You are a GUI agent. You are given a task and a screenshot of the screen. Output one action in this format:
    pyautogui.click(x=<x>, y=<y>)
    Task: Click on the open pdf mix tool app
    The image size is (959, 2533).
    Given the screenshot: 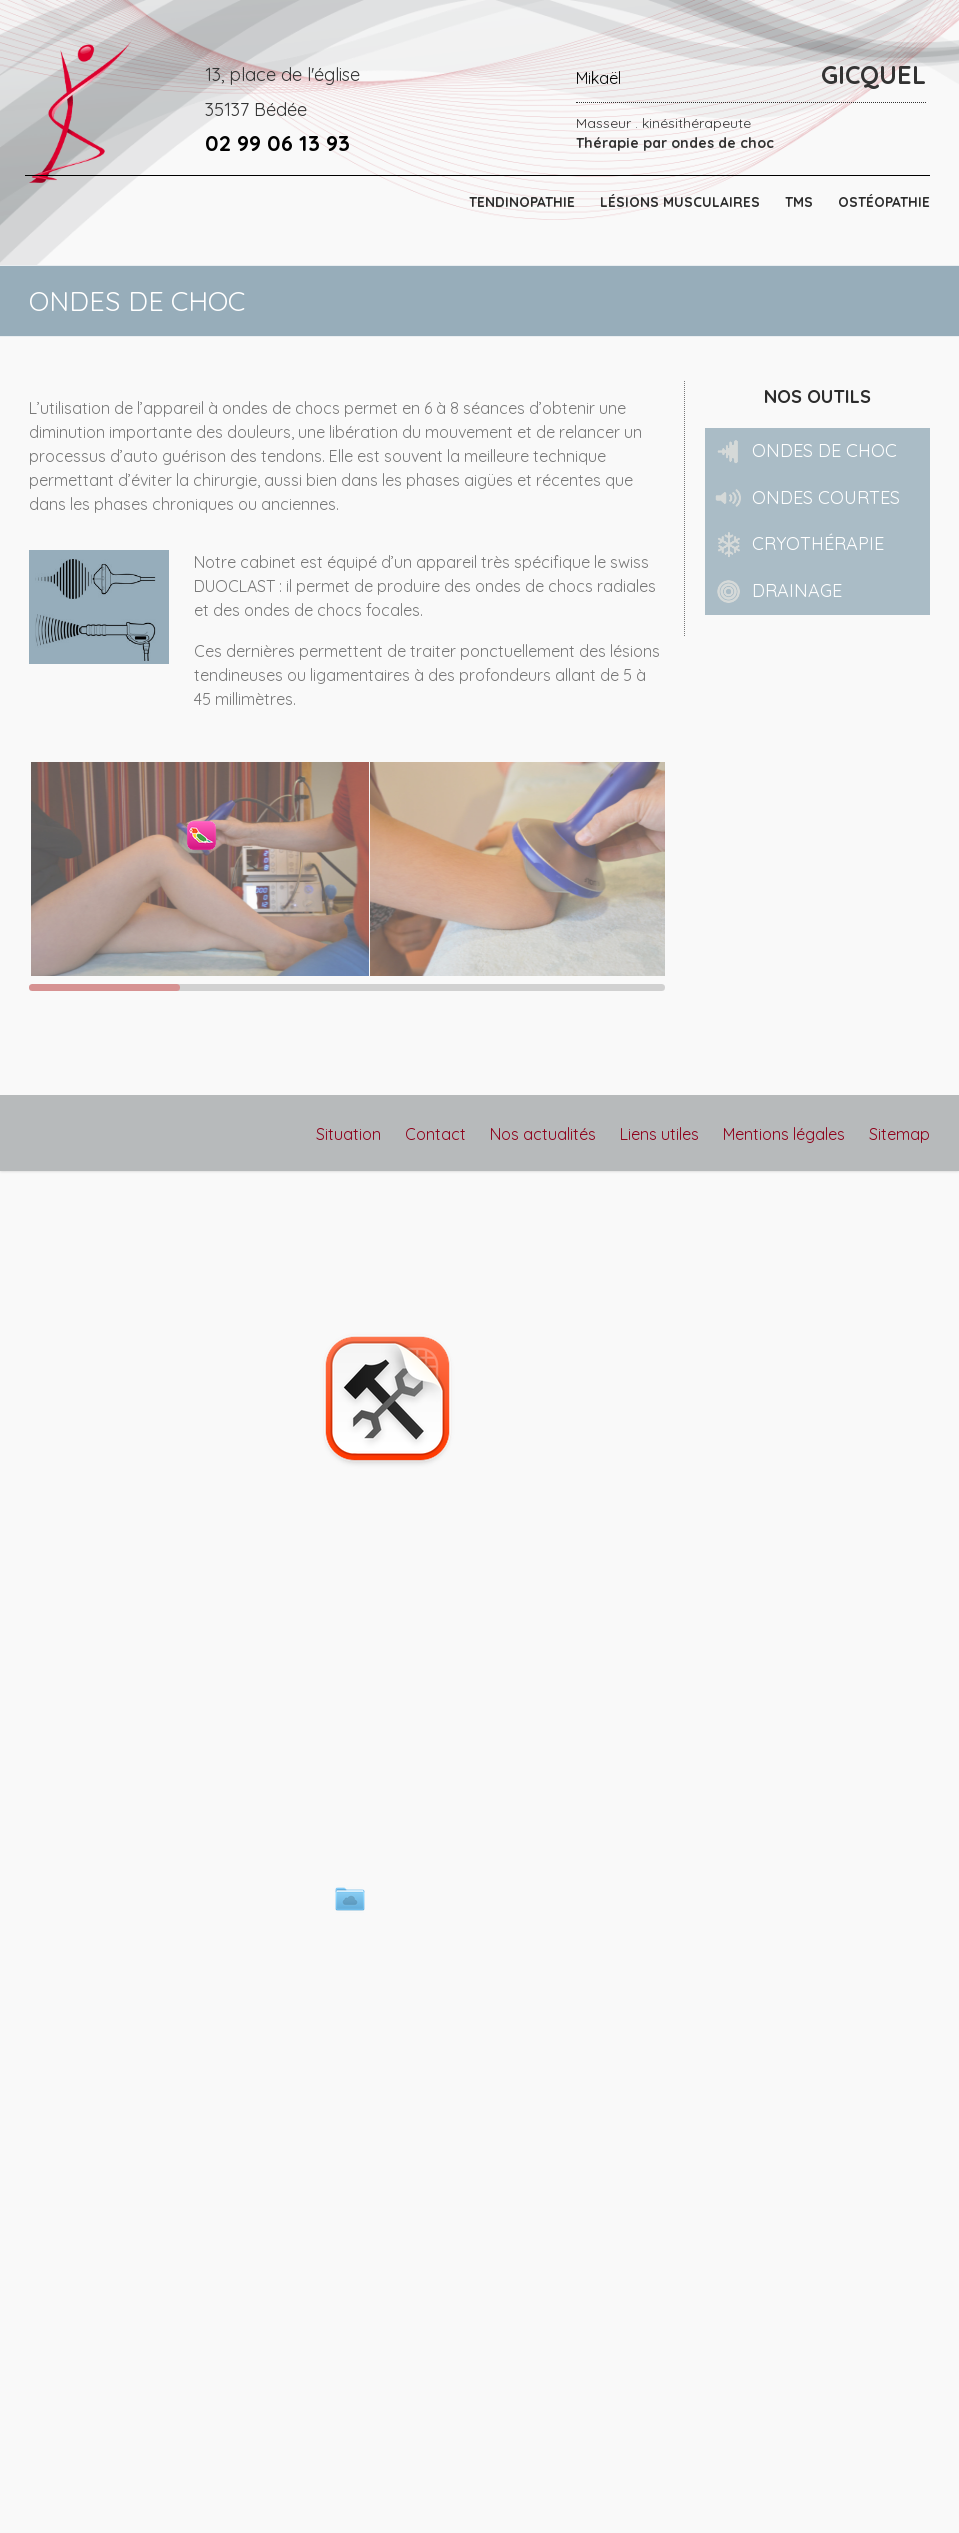 What is the action you would take?
    pyautogui.click(x=387, y=1398)
    